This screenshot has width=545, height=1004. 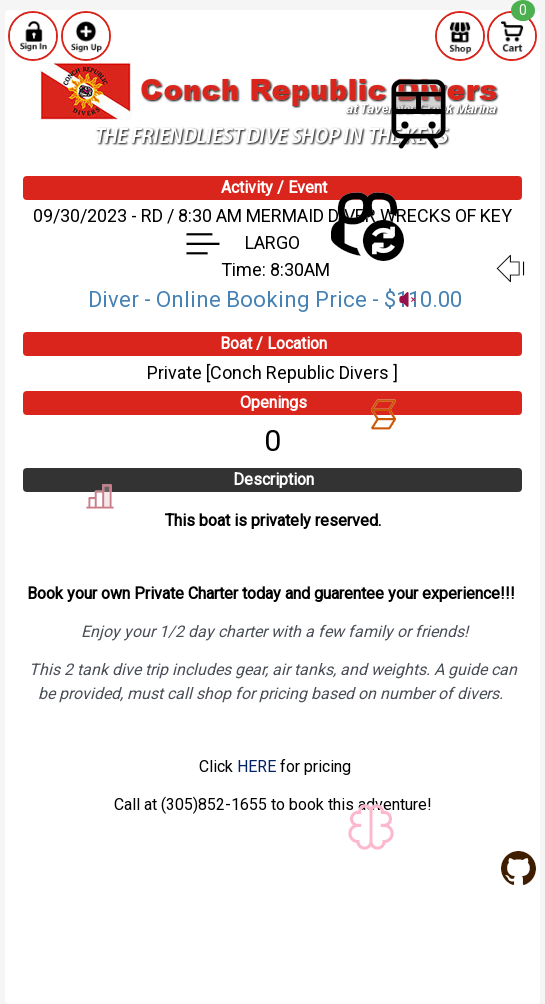 I want to click on open GitHub repository, so click(x=518, y=868).